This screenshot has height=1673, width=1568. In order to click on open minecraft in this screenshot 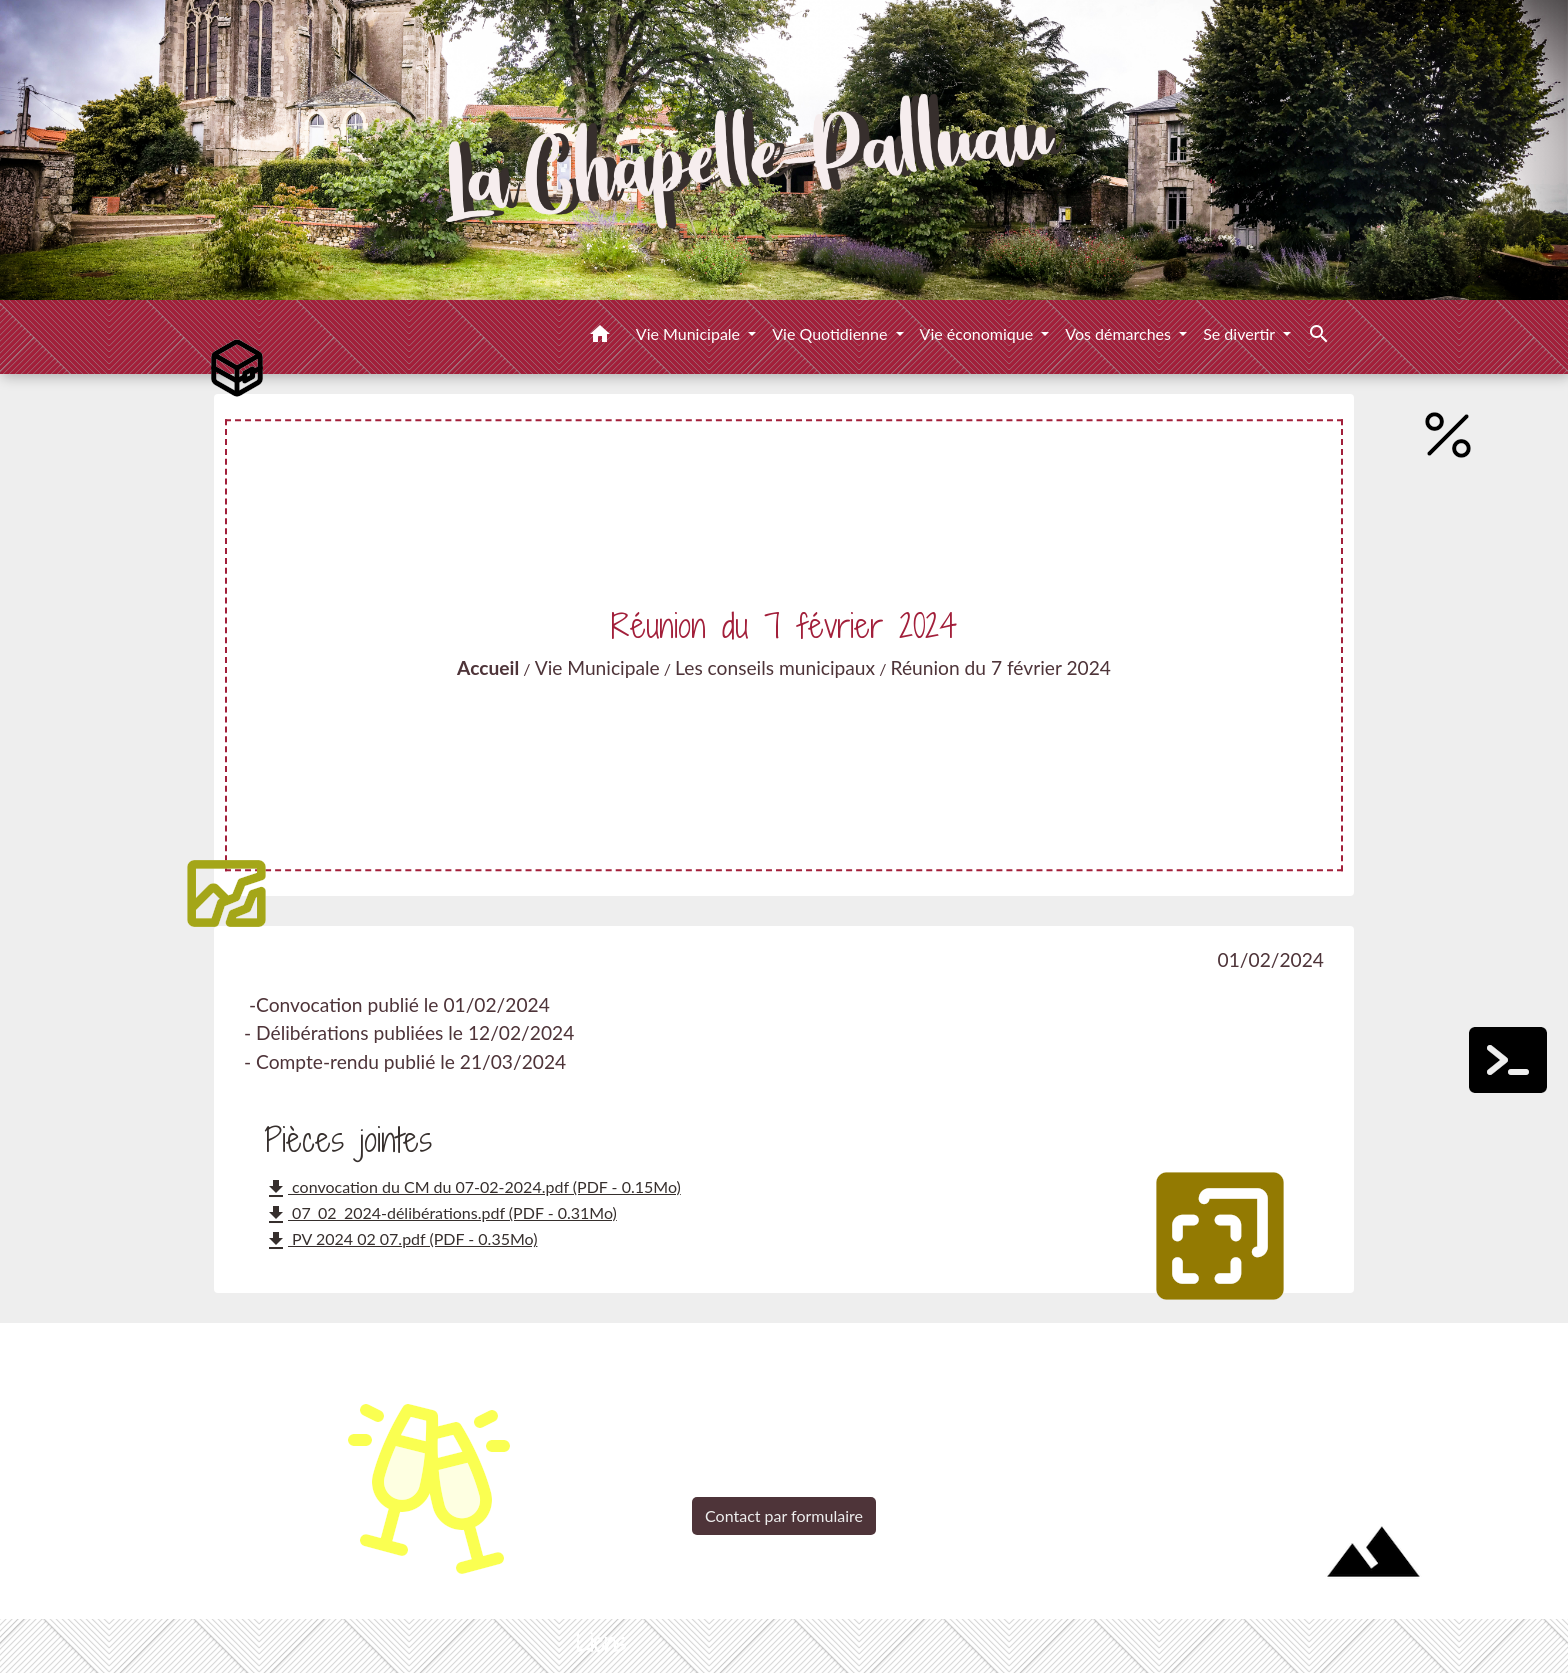, I will do `click(237, 368)`.